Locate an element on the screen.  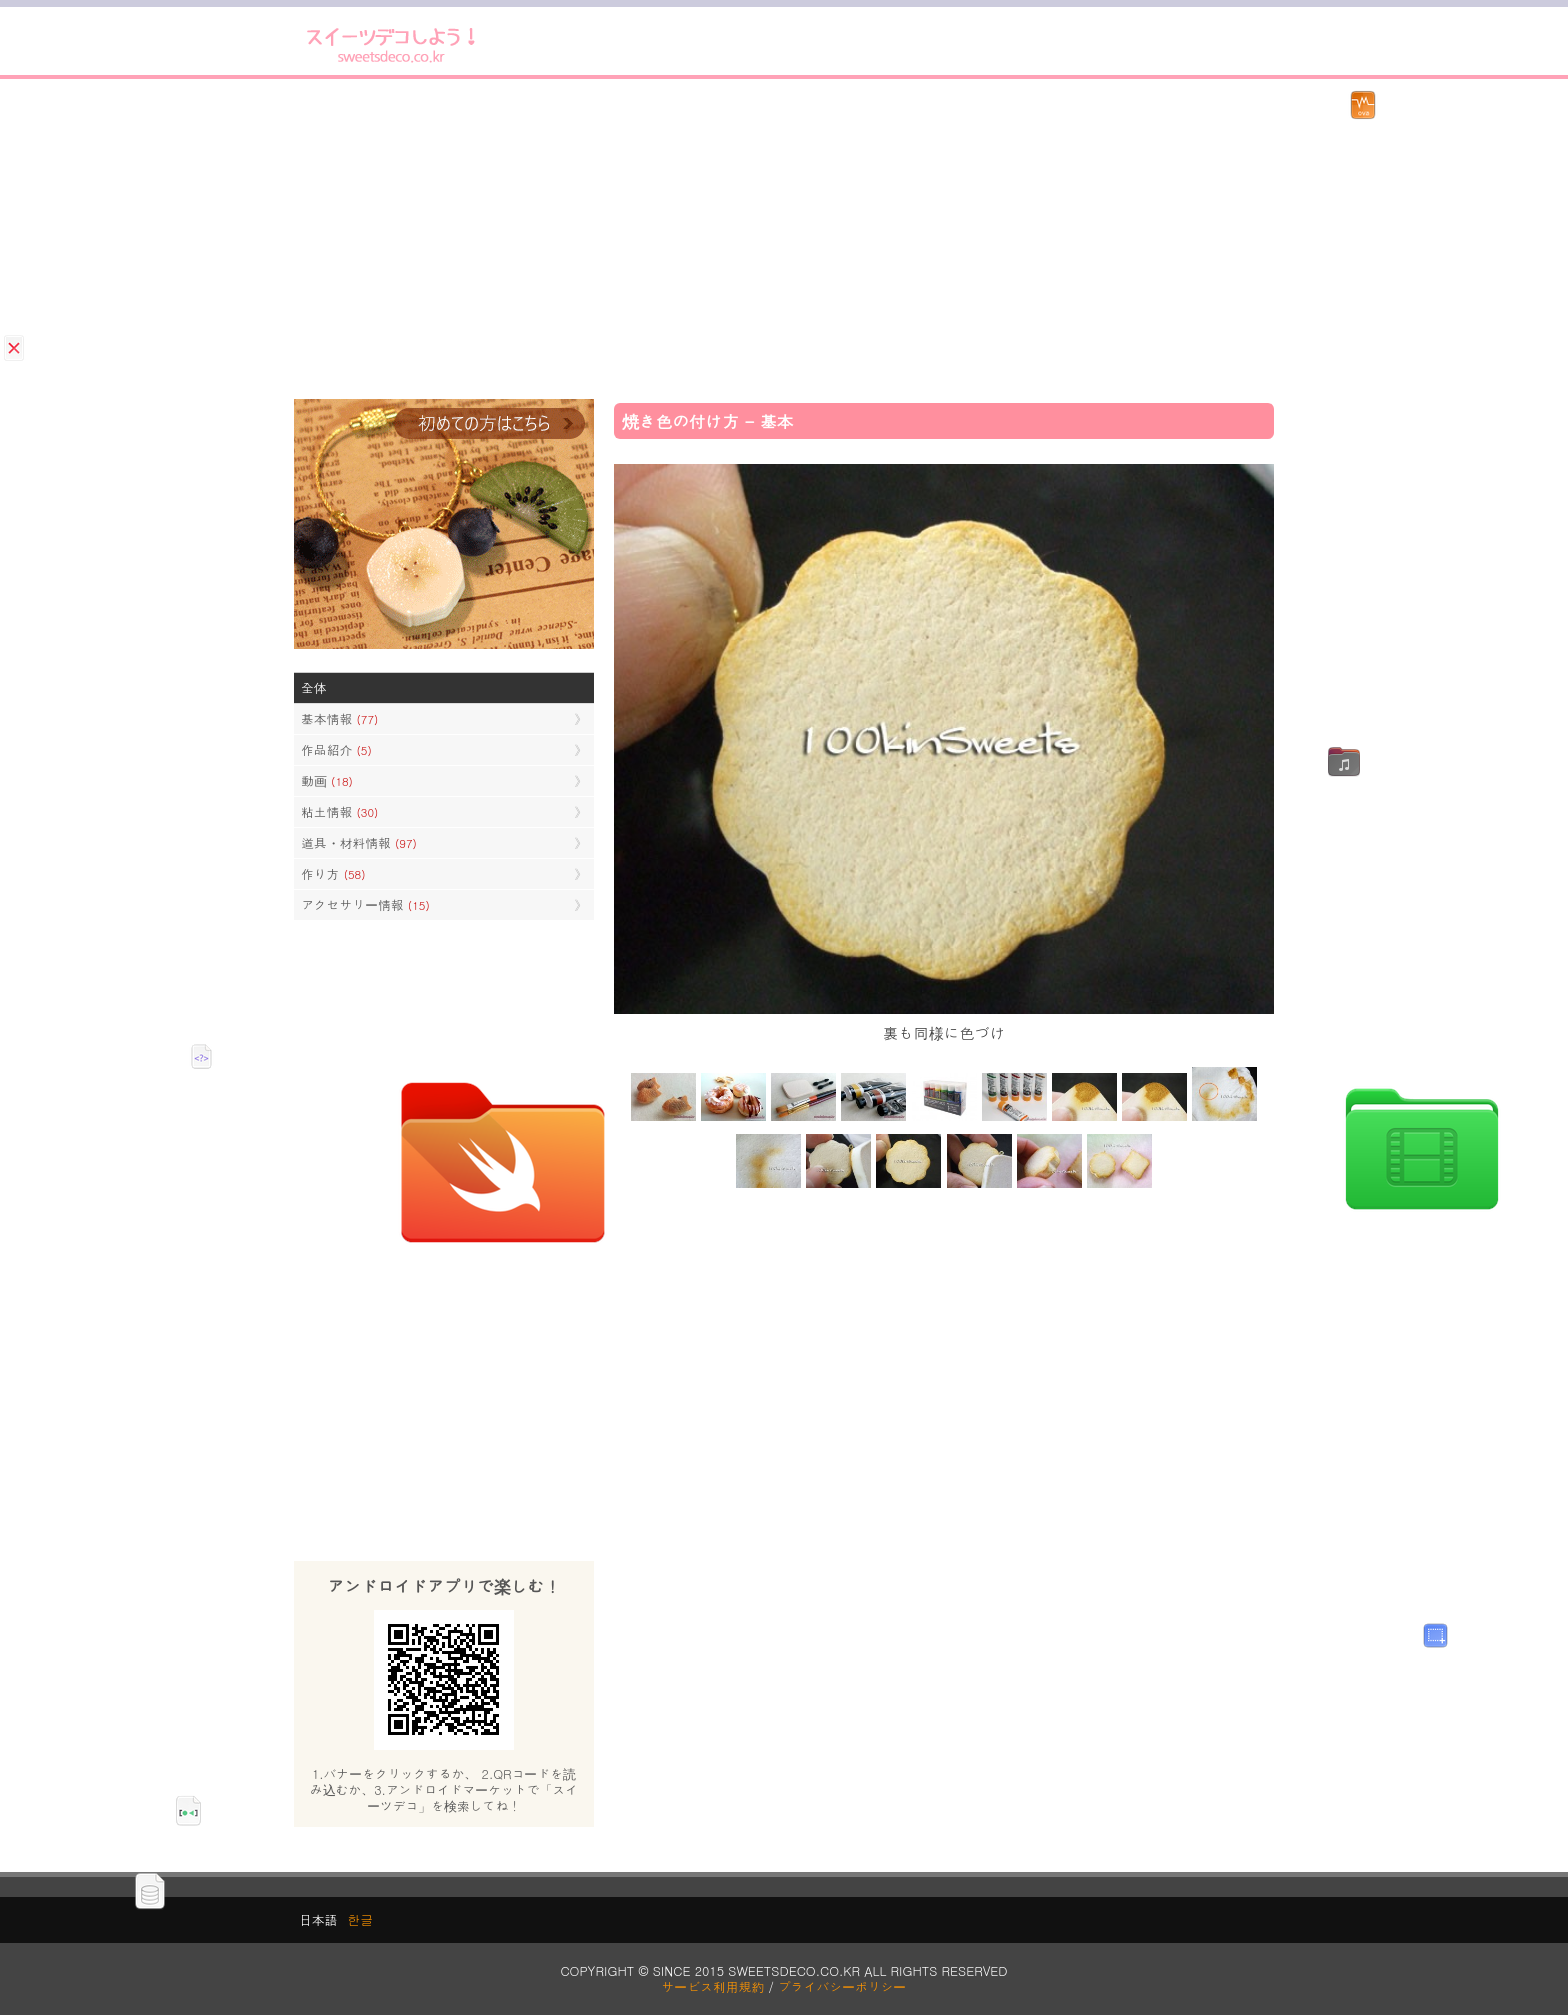
folder containing swift programming projects is located at coordinates (502, 1168).